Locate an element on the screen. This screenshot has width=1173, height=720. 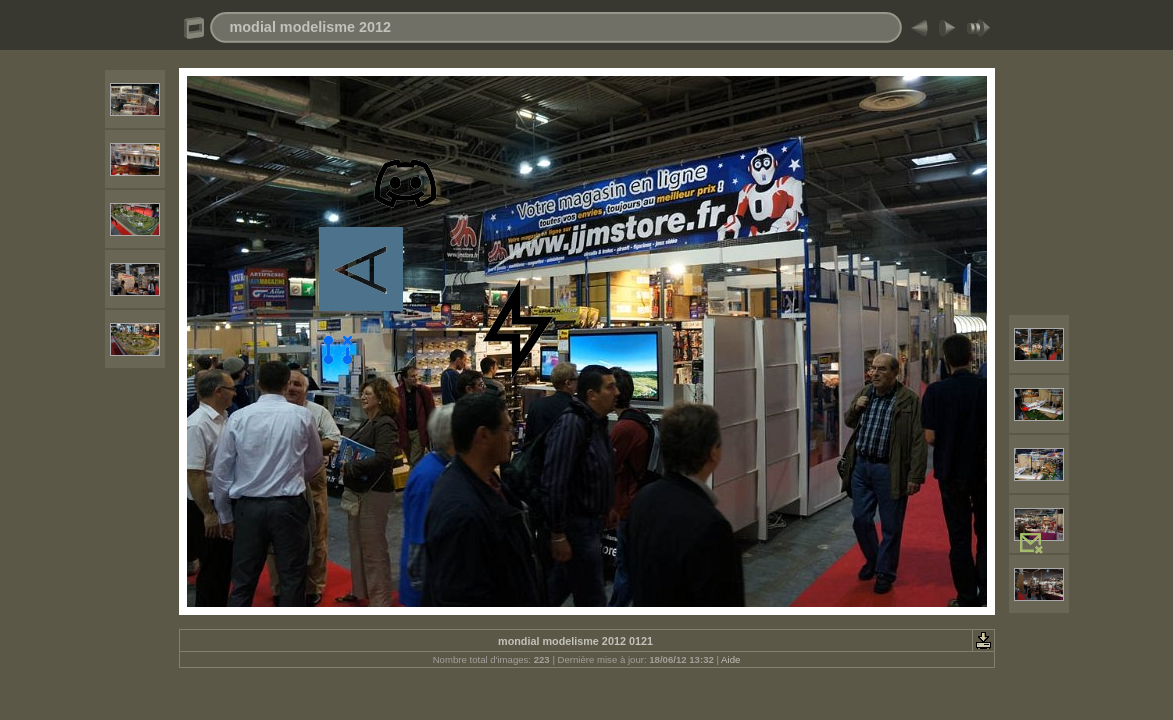
turn on device flashlight is located at coordinates (516, 329).